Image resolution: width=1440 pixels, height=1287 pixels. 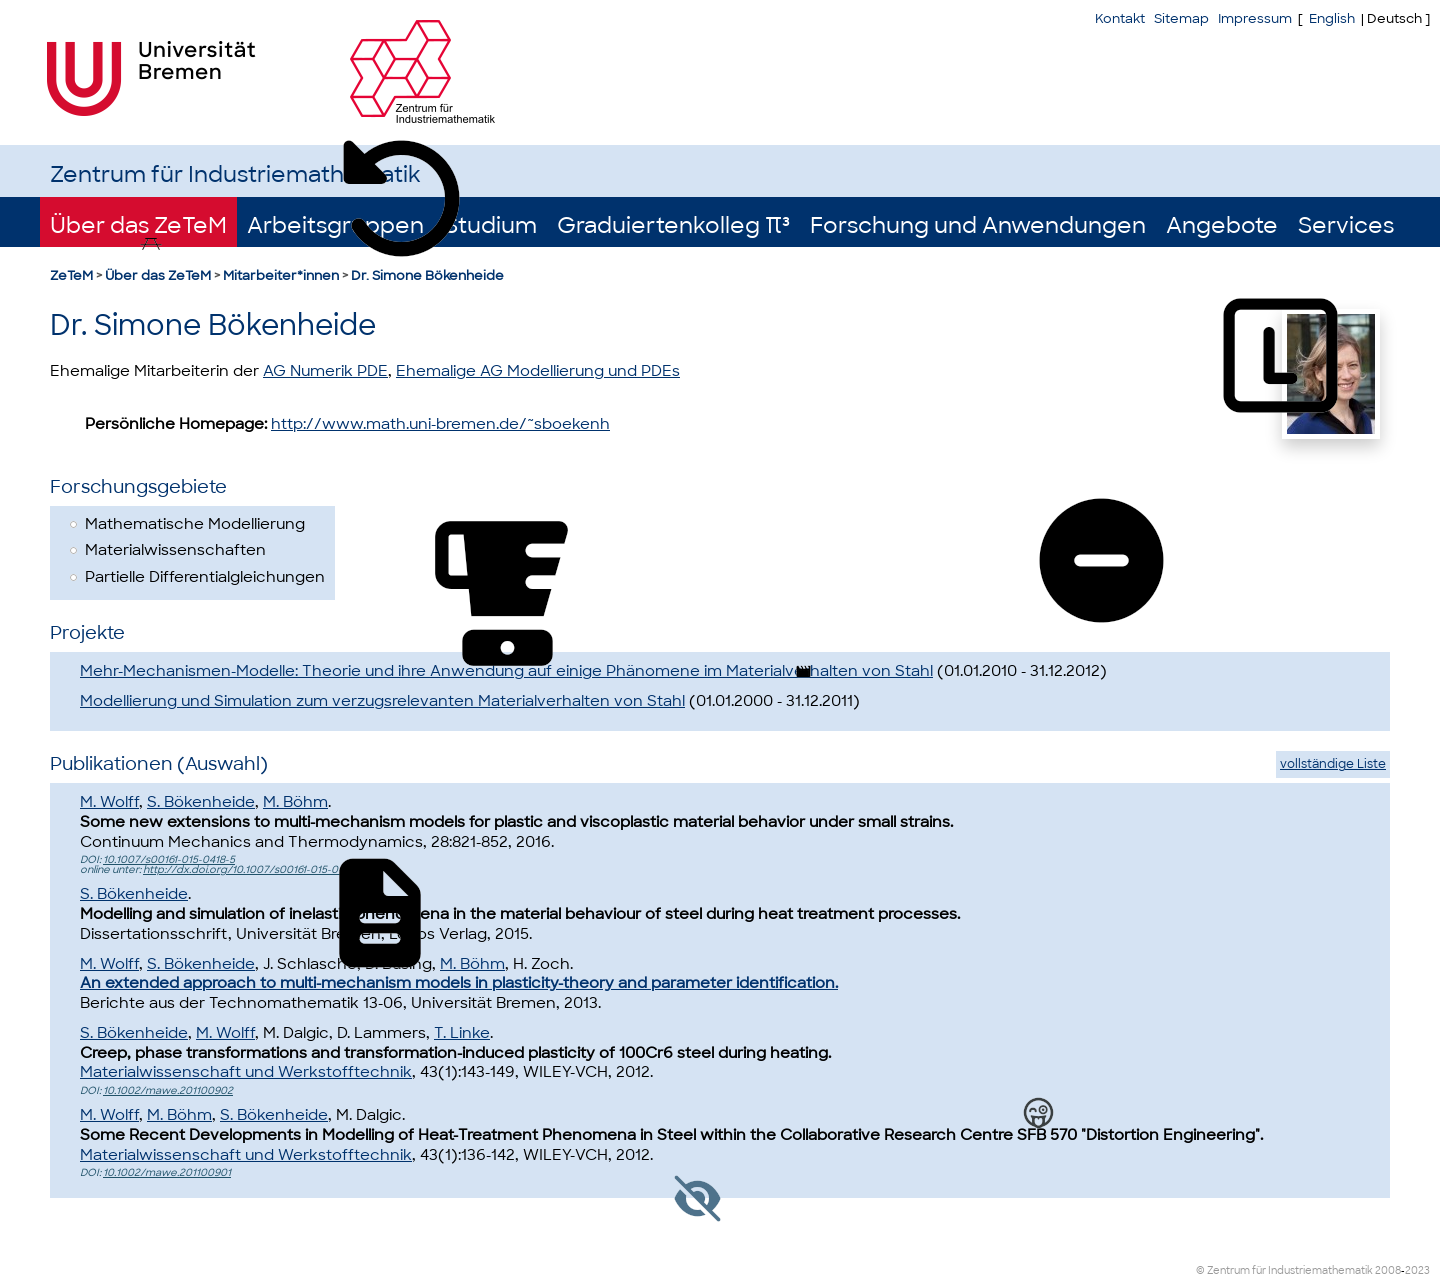 I want to click on view document or text file, so click(x=380, y=913).